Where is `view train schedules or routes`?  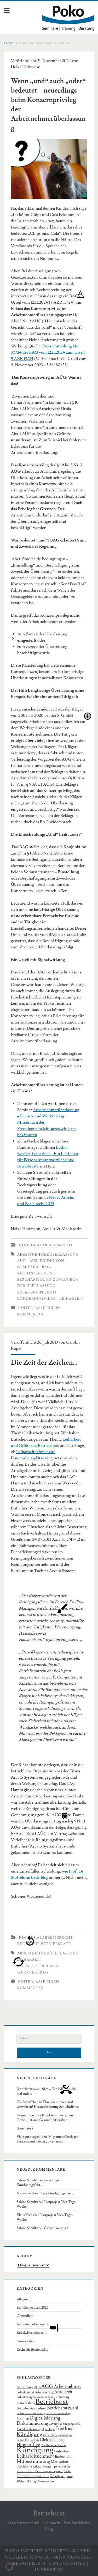
view train schedules or routes is located at coordinates (65, 1816).